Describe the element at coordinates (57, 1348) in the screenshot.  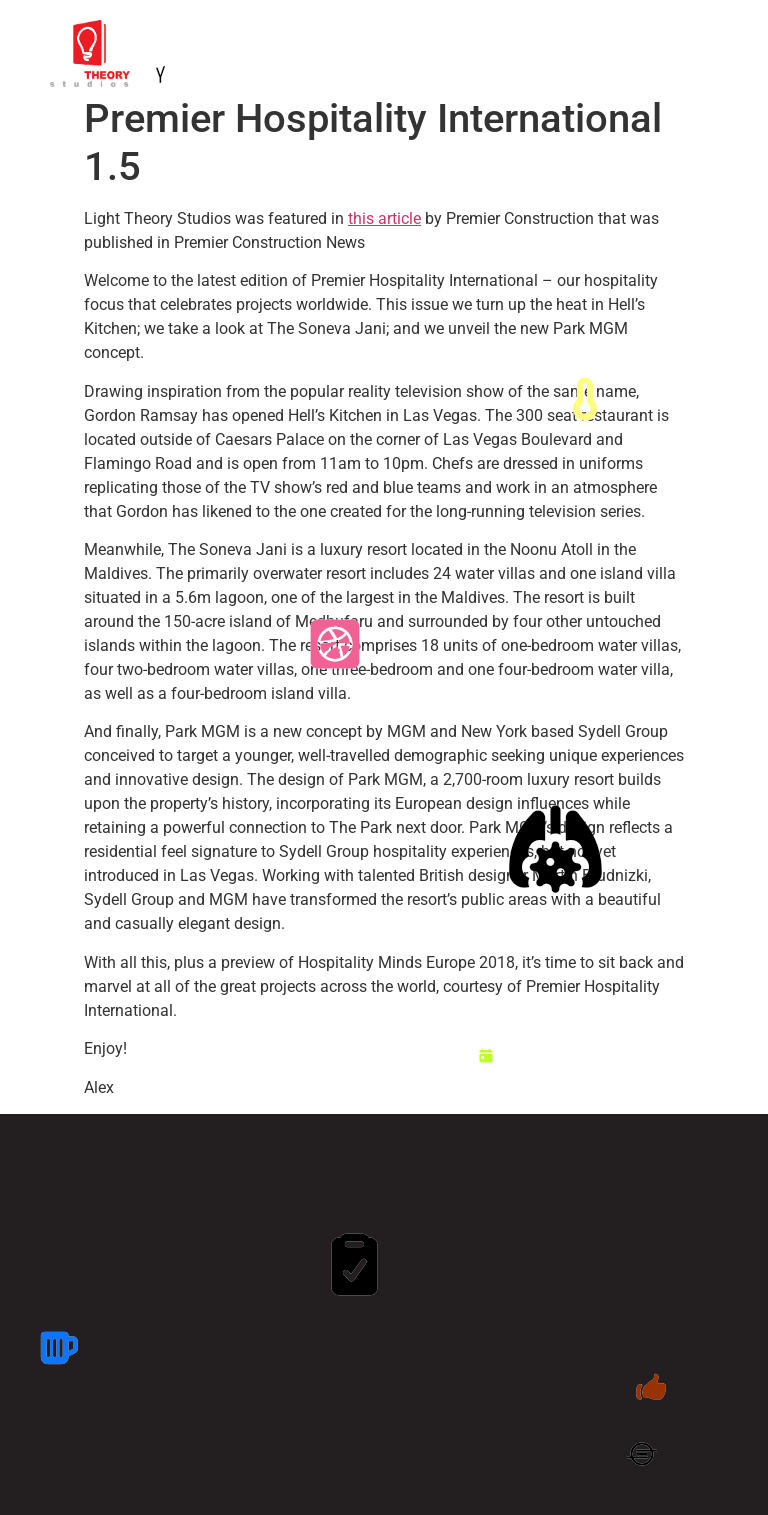
I see `view nearby bars or breweries` at that location.